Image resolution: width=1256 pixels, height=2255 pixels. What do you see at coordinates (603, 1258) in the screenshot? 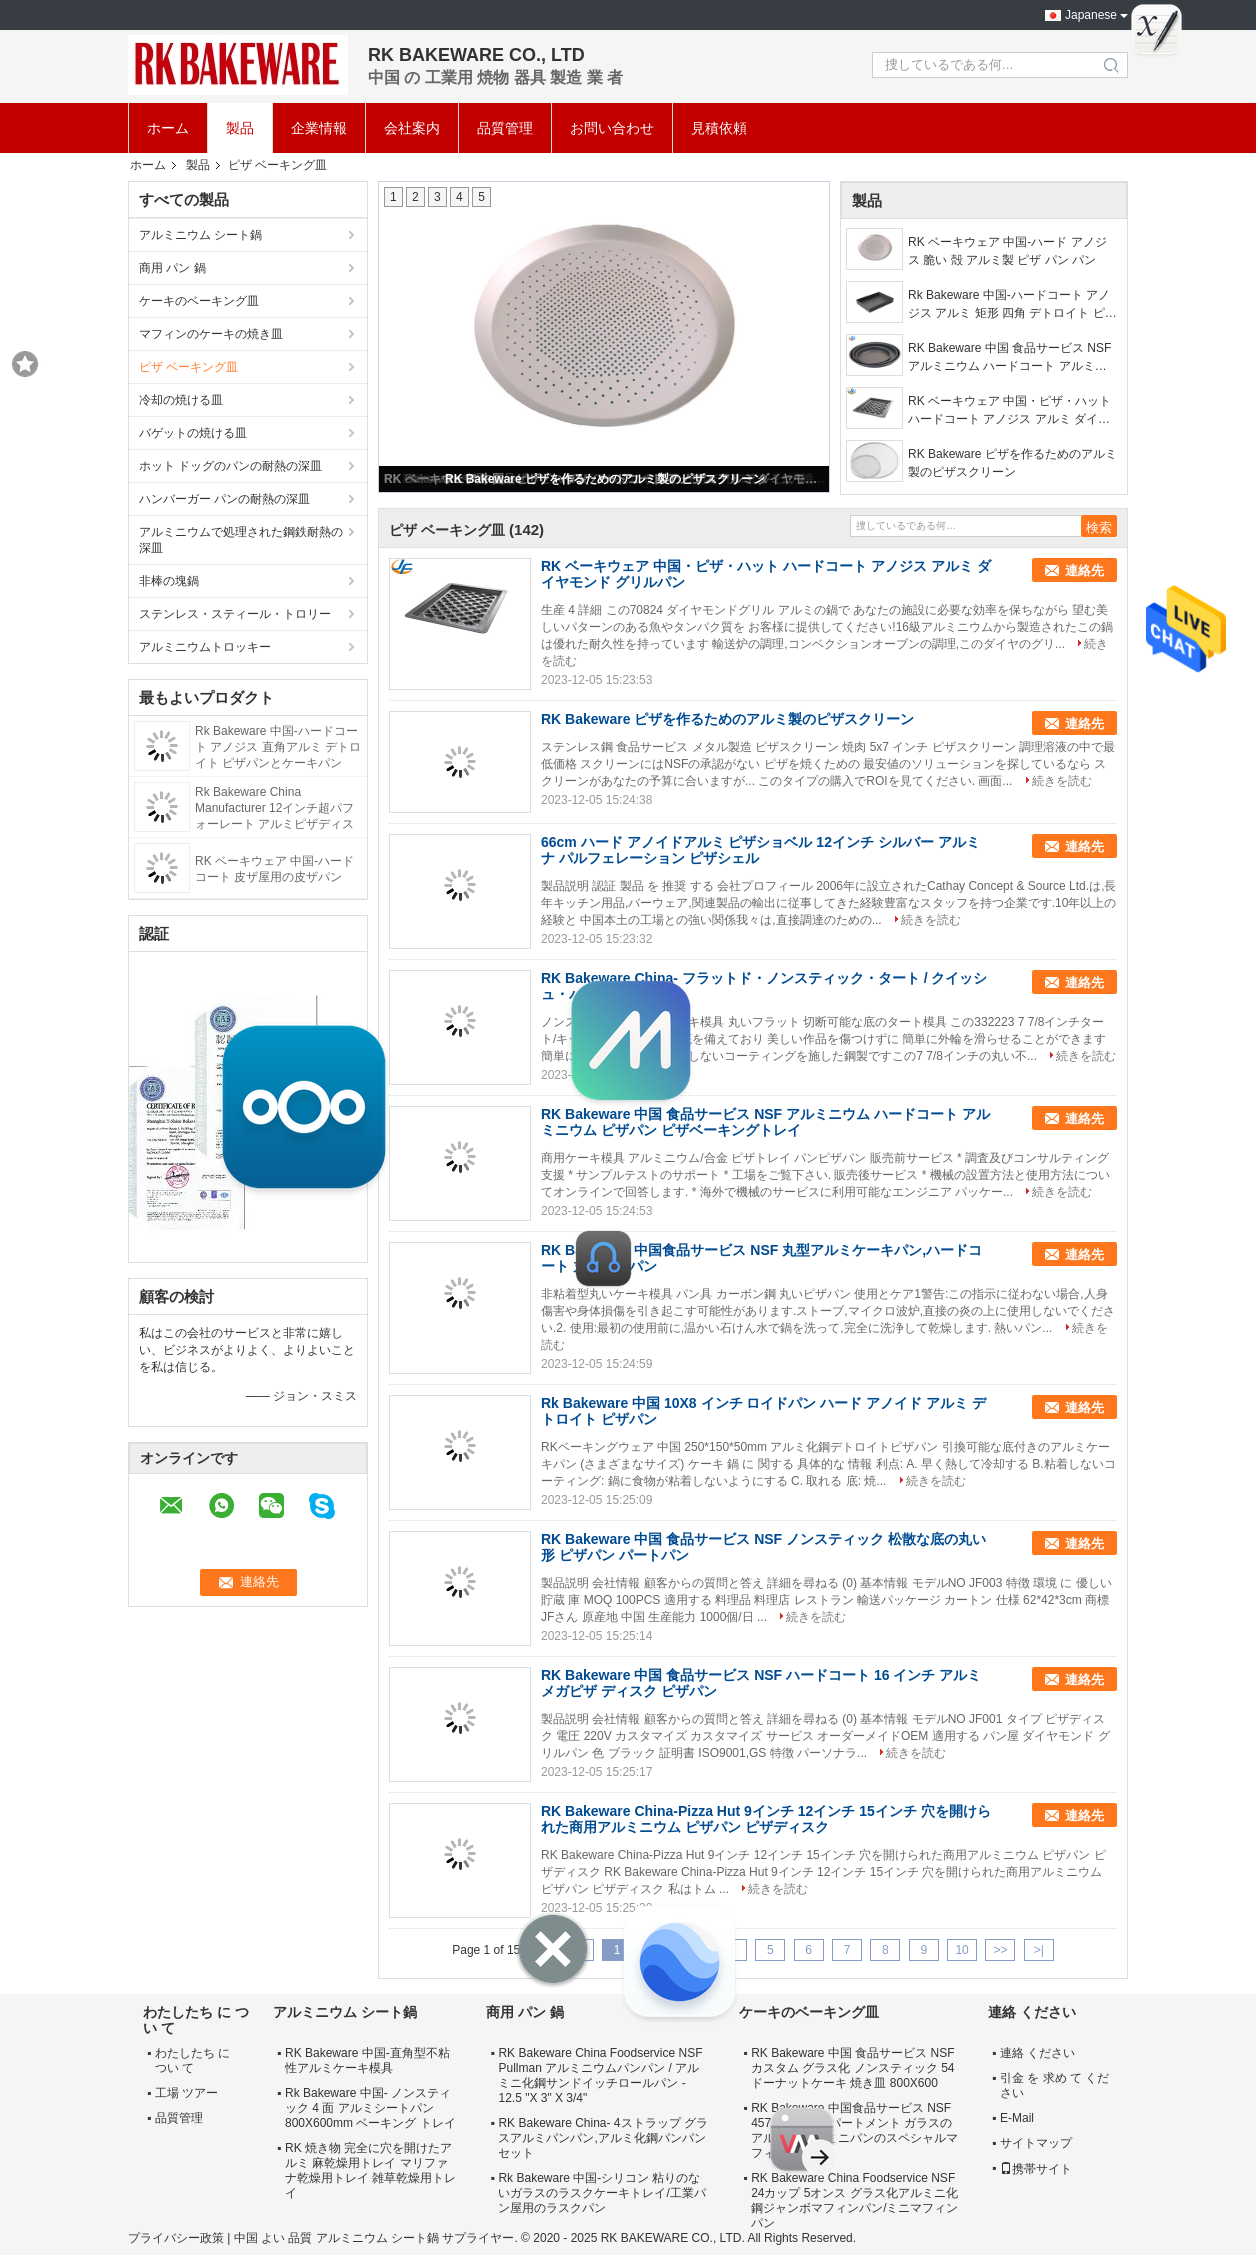
I see `open auryo soundcloud client` at bounding box center [603, 1258].